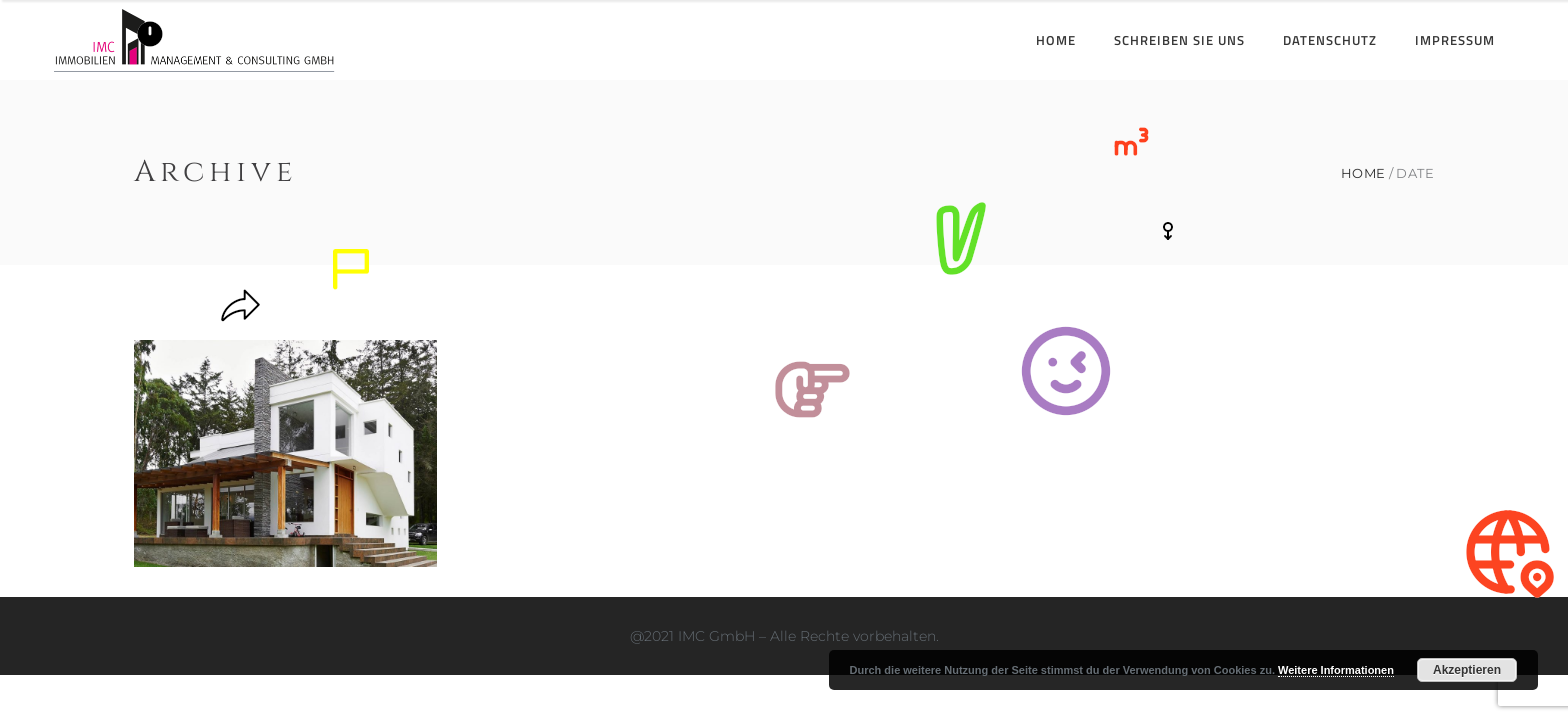 The height and width of the screenshot is (720, 1568). What do you see at coordinates (351, 267) in the screenshot?
I see `flag an item for review` at bounding box center [351, 267].